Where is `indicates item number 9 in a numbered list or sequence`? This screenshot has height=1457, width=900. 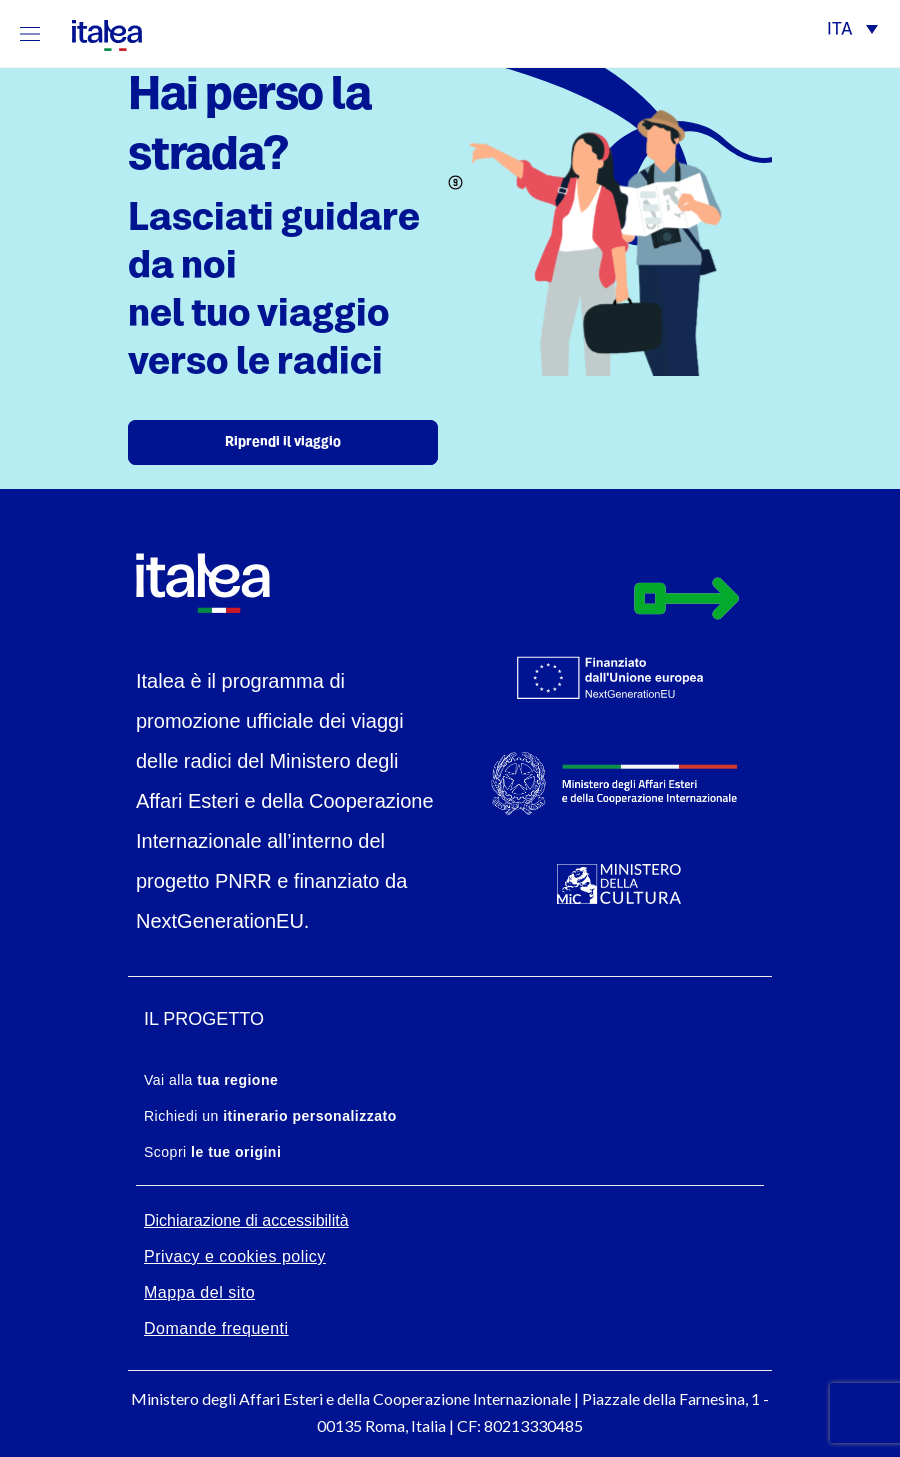
indicates item number 9 in a numbered list or sequence is located at coordinates (455, 182).